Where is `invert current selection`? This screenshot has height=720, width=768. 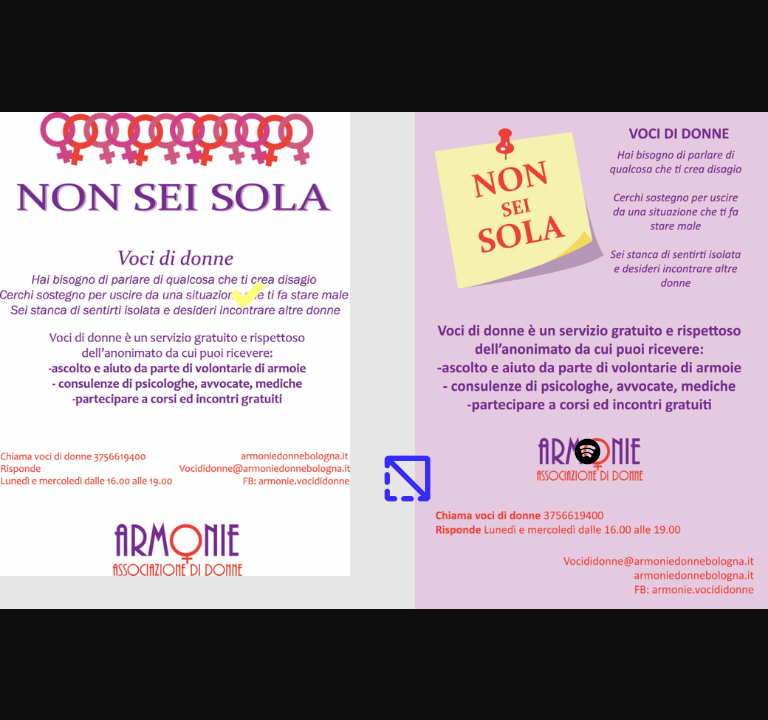 invert current selection is located at coordinates (407, 478).